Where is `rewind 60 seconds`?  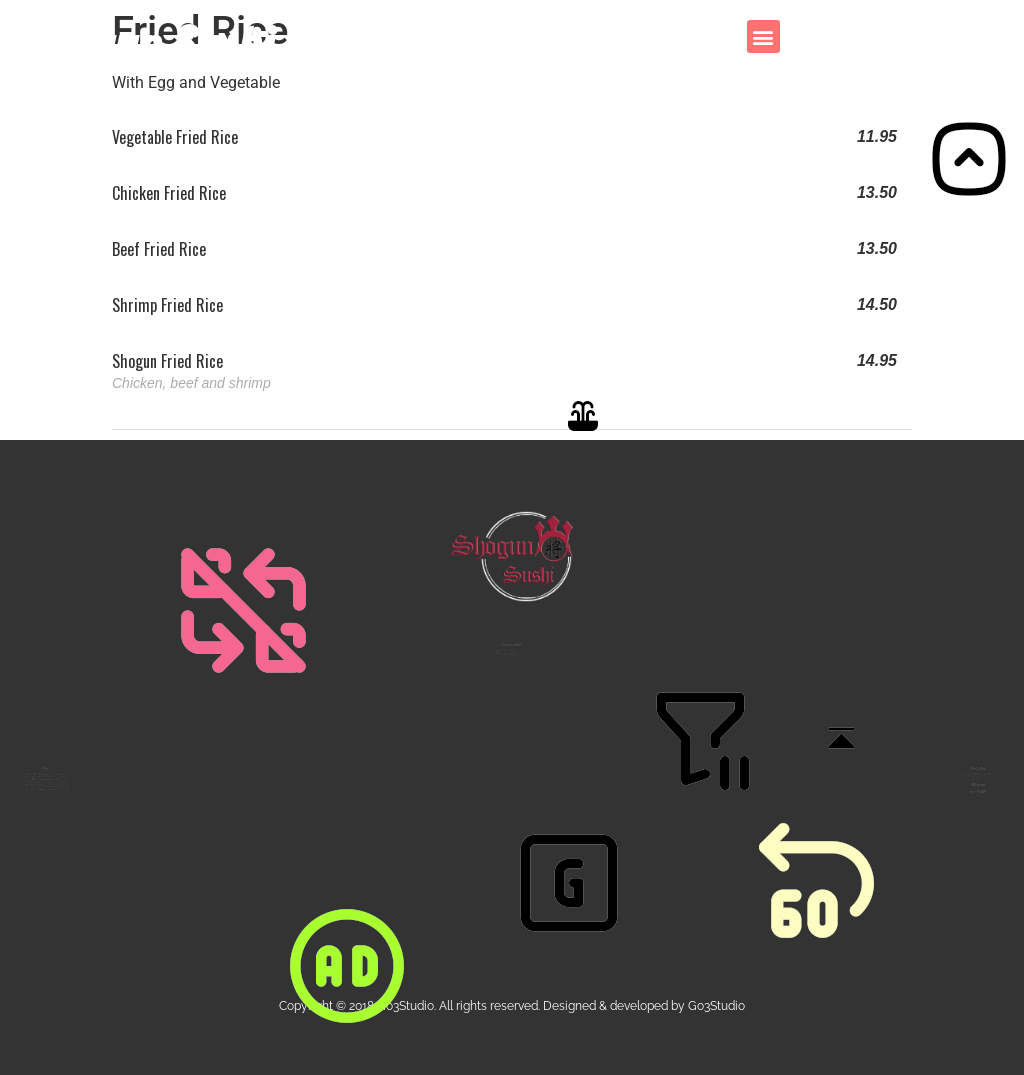
rewind 60 seconds is located at coordinates (813, 883).